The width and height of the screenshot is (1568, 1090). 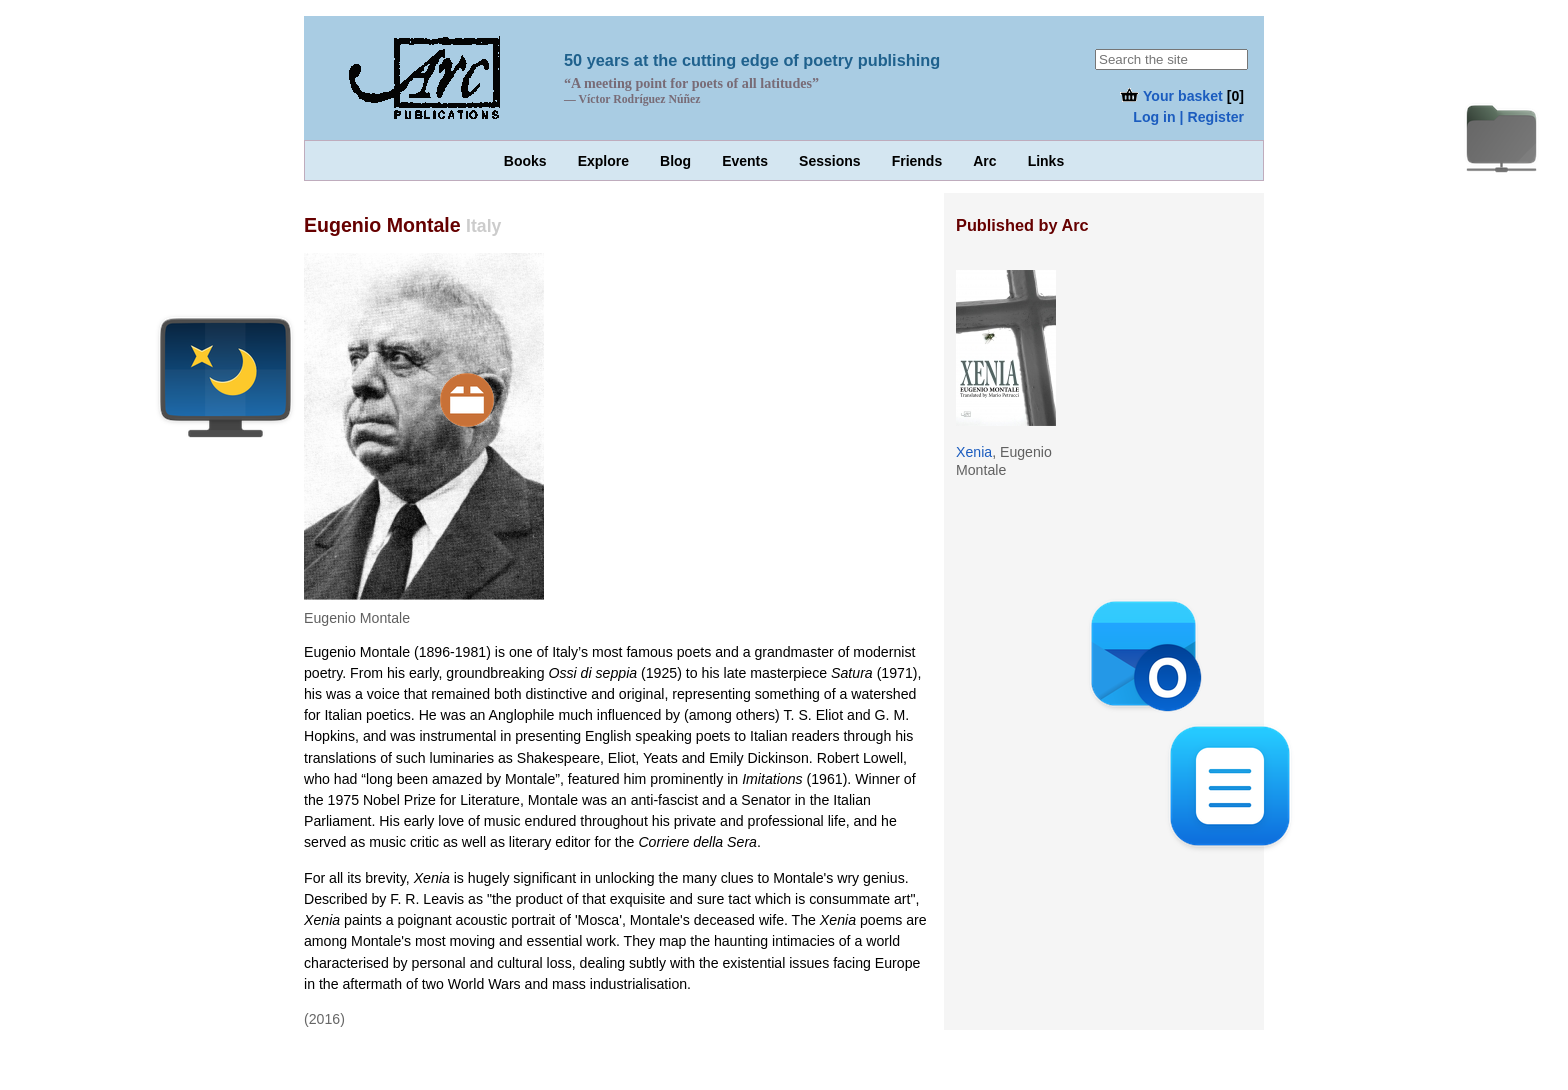 I want to click on access a remote or network folder, so click(x=1501, y=137).